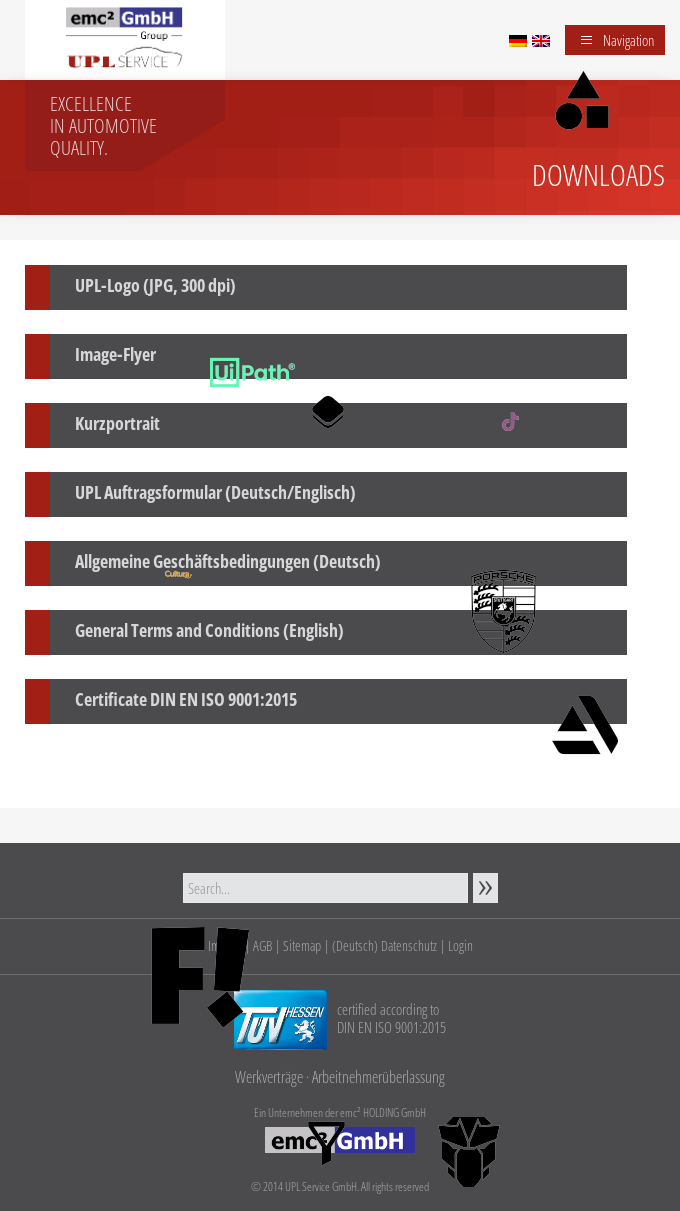 The image size is (680, 1211). I want to click on porsche brand logo, so click(503, 611).